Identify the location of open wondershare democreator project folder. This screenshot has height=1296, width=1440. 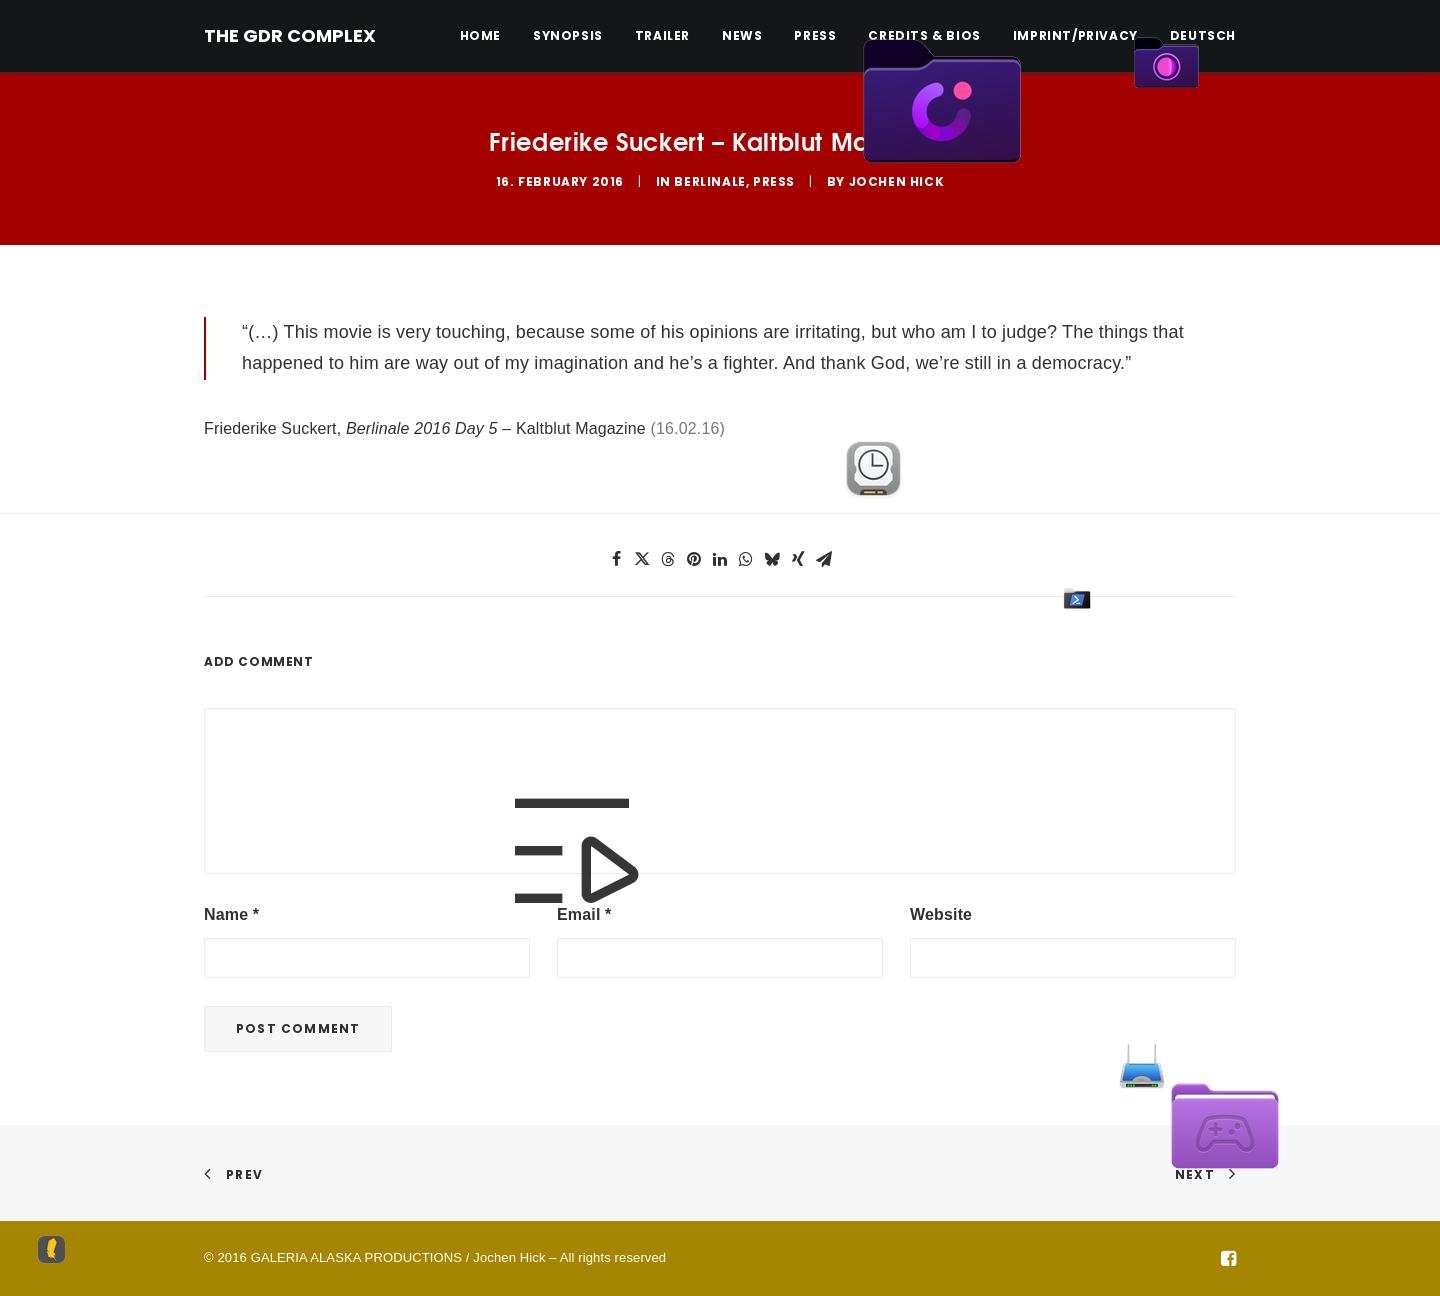
(941, 105).